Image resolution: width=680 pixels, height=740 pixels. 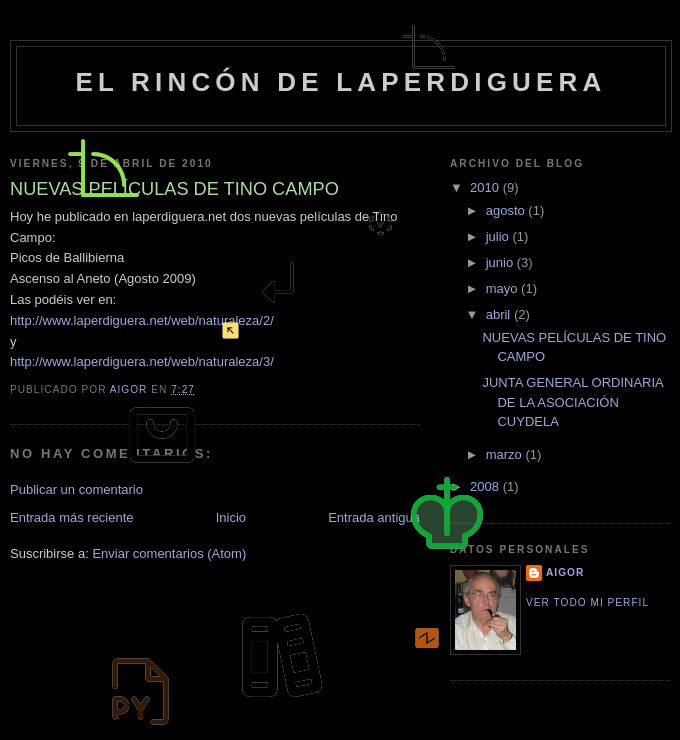 What do you see at coordinates (279, 282) in the screenshot?
I see `return to previous line or section` at bounding box center [279, 282].